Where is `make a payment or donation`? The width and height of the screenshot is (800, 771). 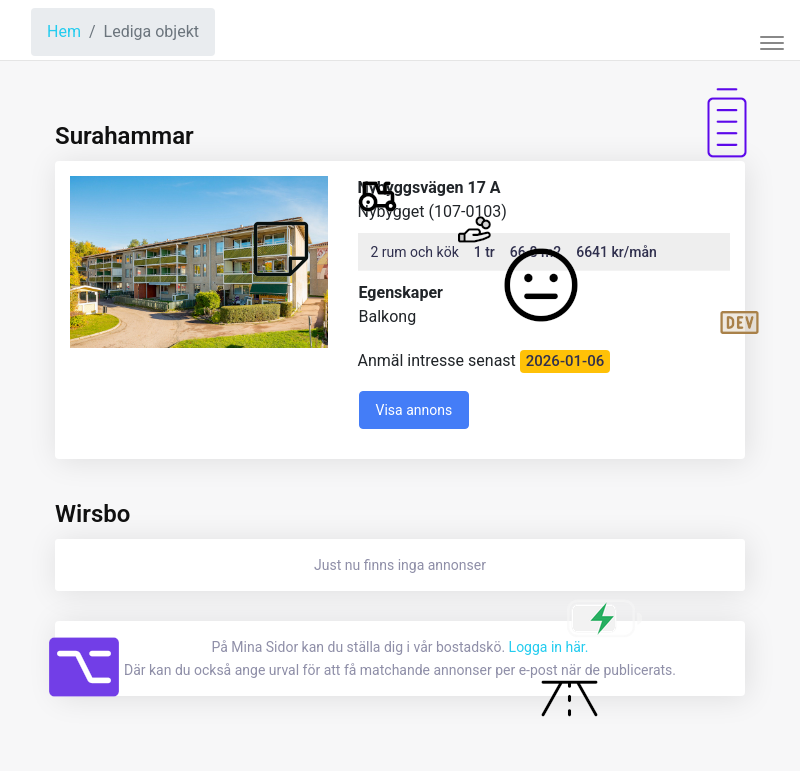
make a payment or donation is located at coordinates (475, 230).